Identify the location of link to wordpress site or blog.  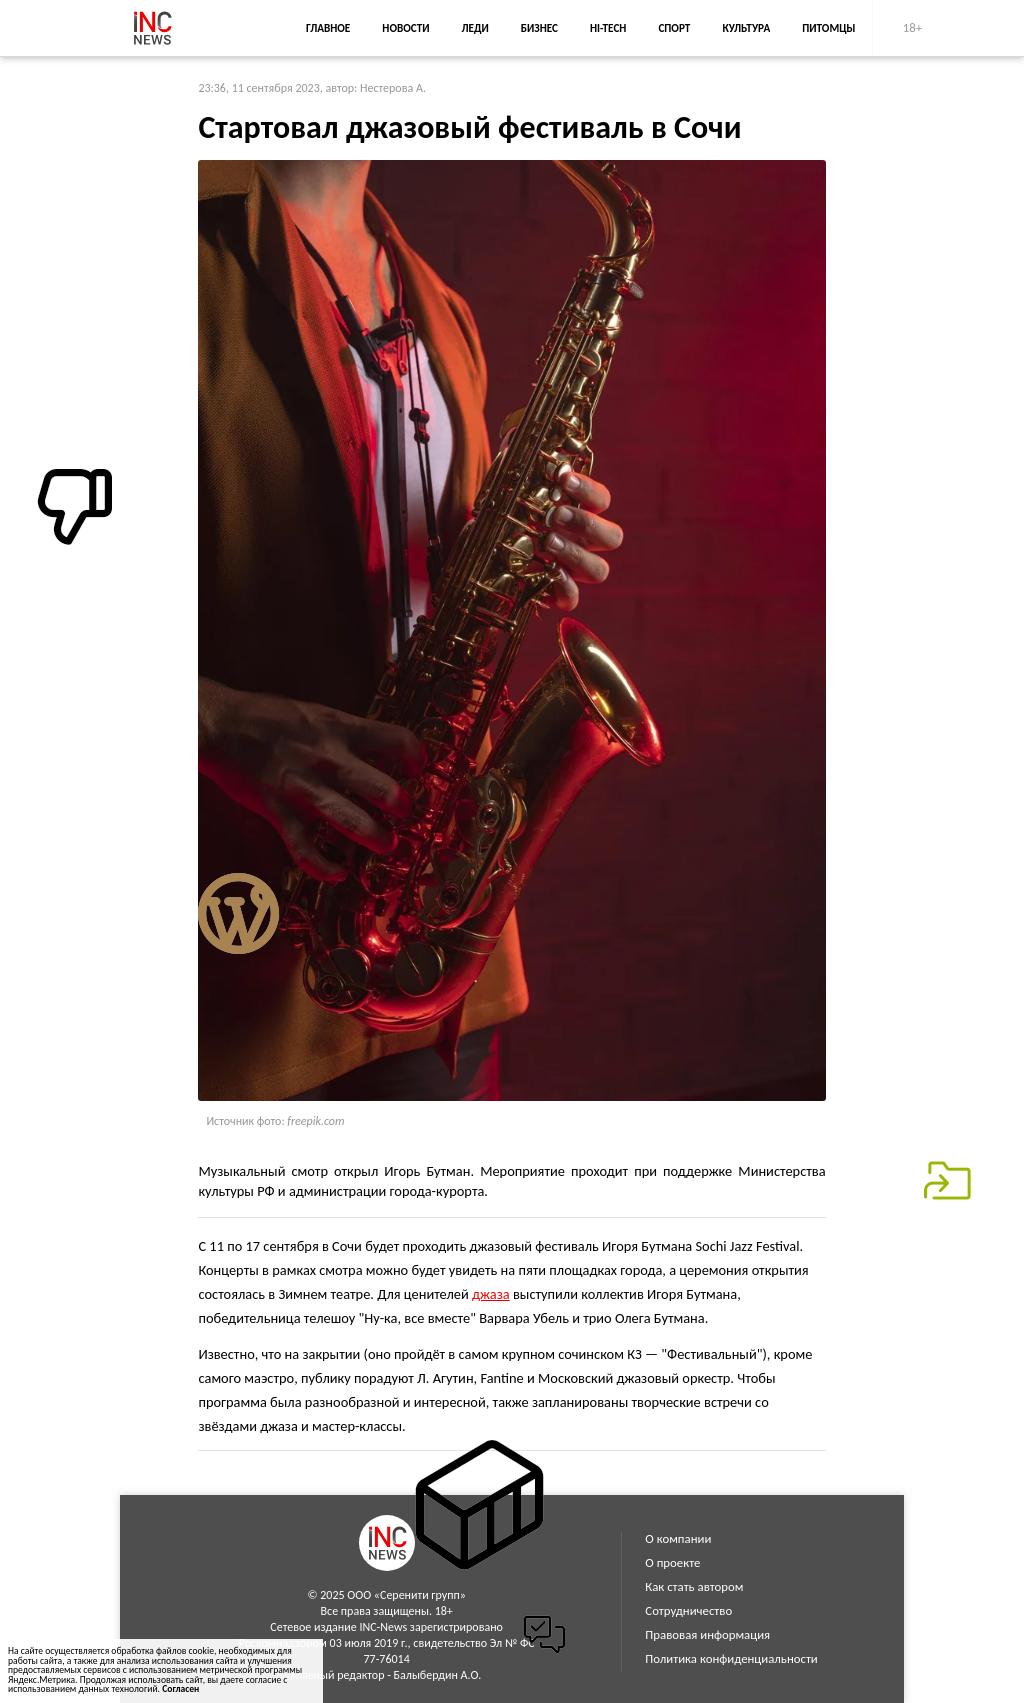
(238, 913).